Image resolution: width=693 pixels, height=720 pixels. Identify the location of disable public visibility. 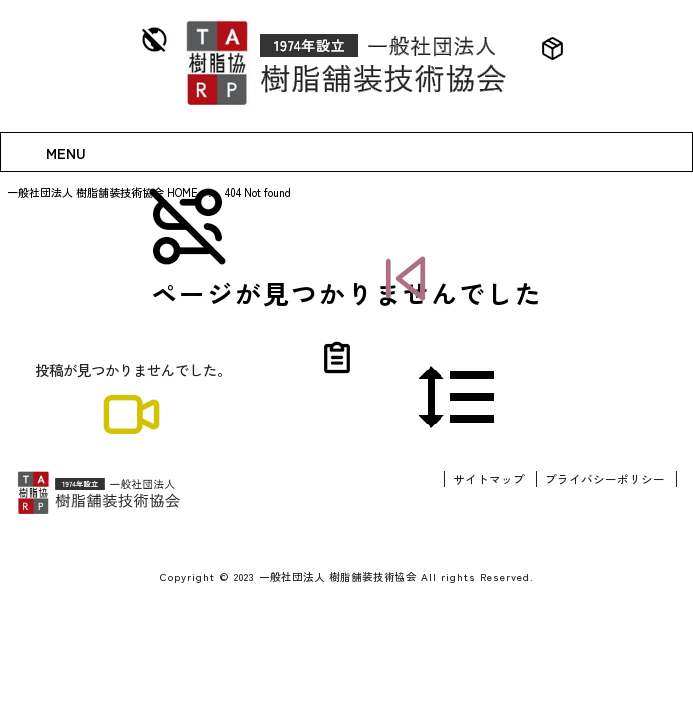
(154, 39).